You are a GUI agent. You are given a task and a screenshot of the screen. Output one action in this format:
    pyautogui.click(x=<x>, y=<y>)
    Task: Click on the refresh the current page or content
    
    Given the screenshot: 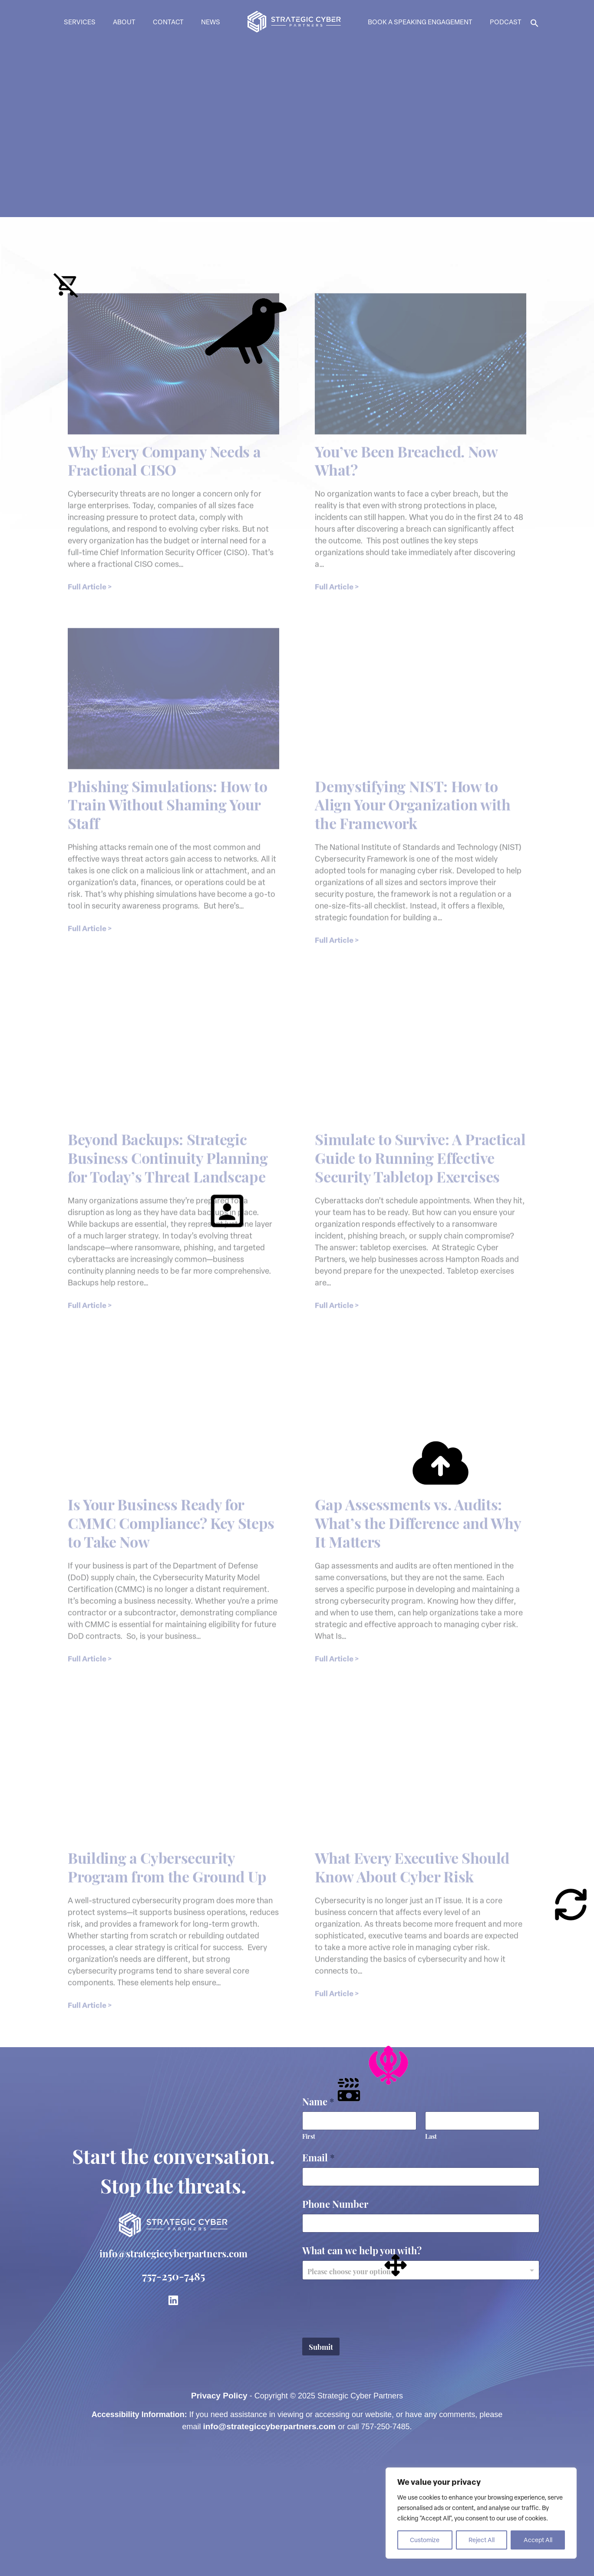 What is the action you would take?
    pyautogui.click(x=571, y=1904)
    